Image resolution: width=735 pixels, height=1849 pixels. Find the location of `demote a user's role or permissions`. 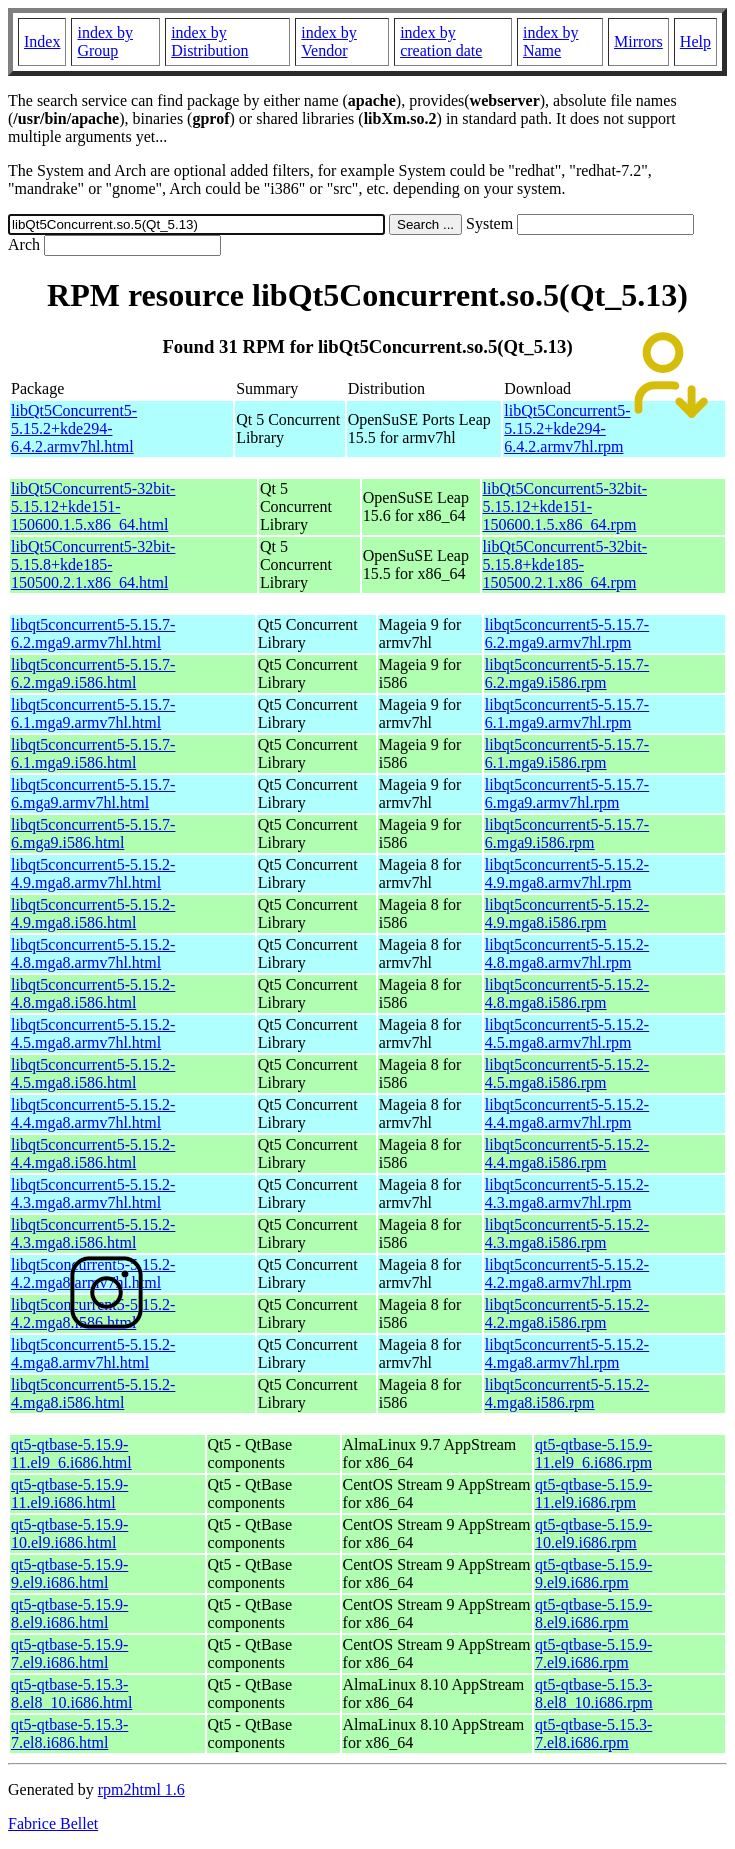

demote a user's role or permissions is located at coordinates (663, 373).